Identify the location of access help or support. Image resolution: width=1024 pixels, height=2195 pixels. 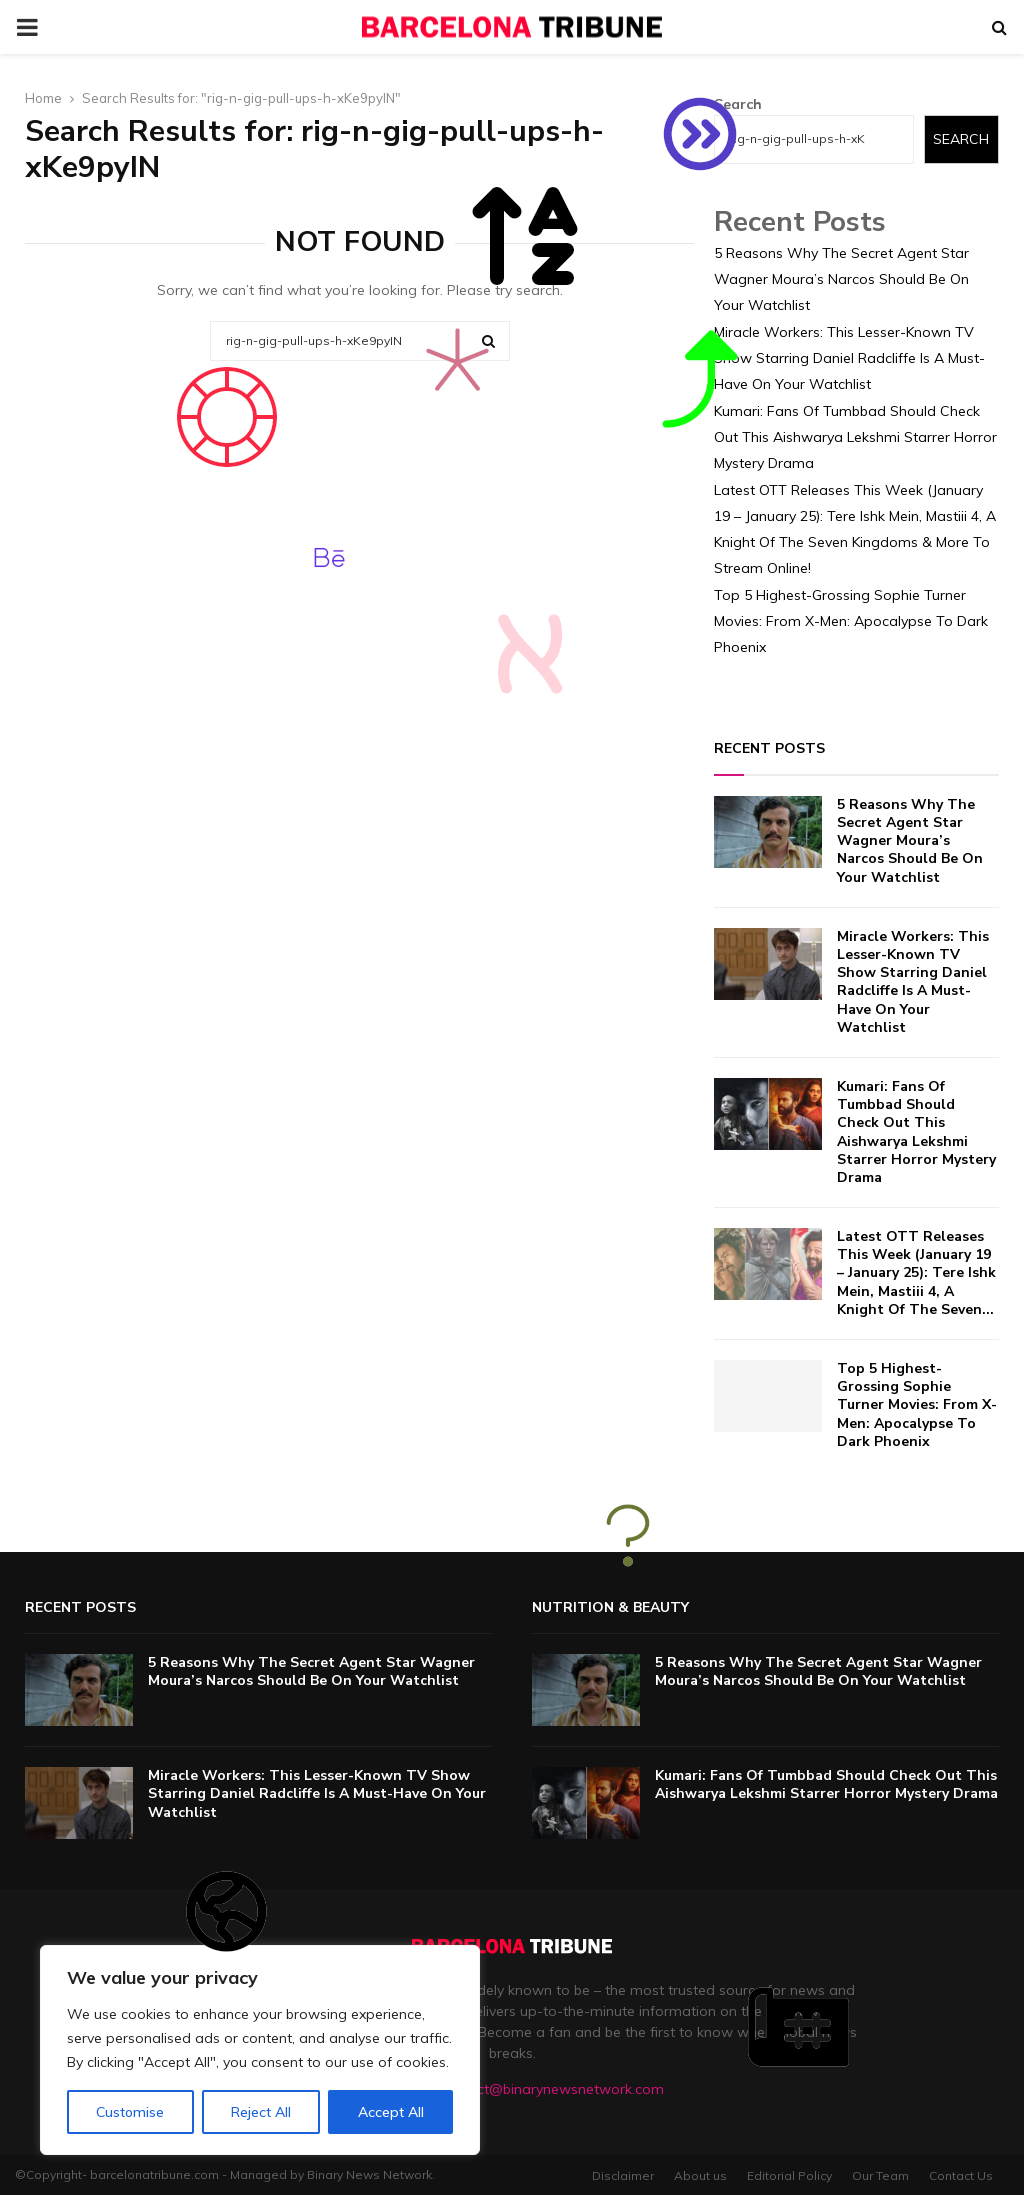
(628, 1534).